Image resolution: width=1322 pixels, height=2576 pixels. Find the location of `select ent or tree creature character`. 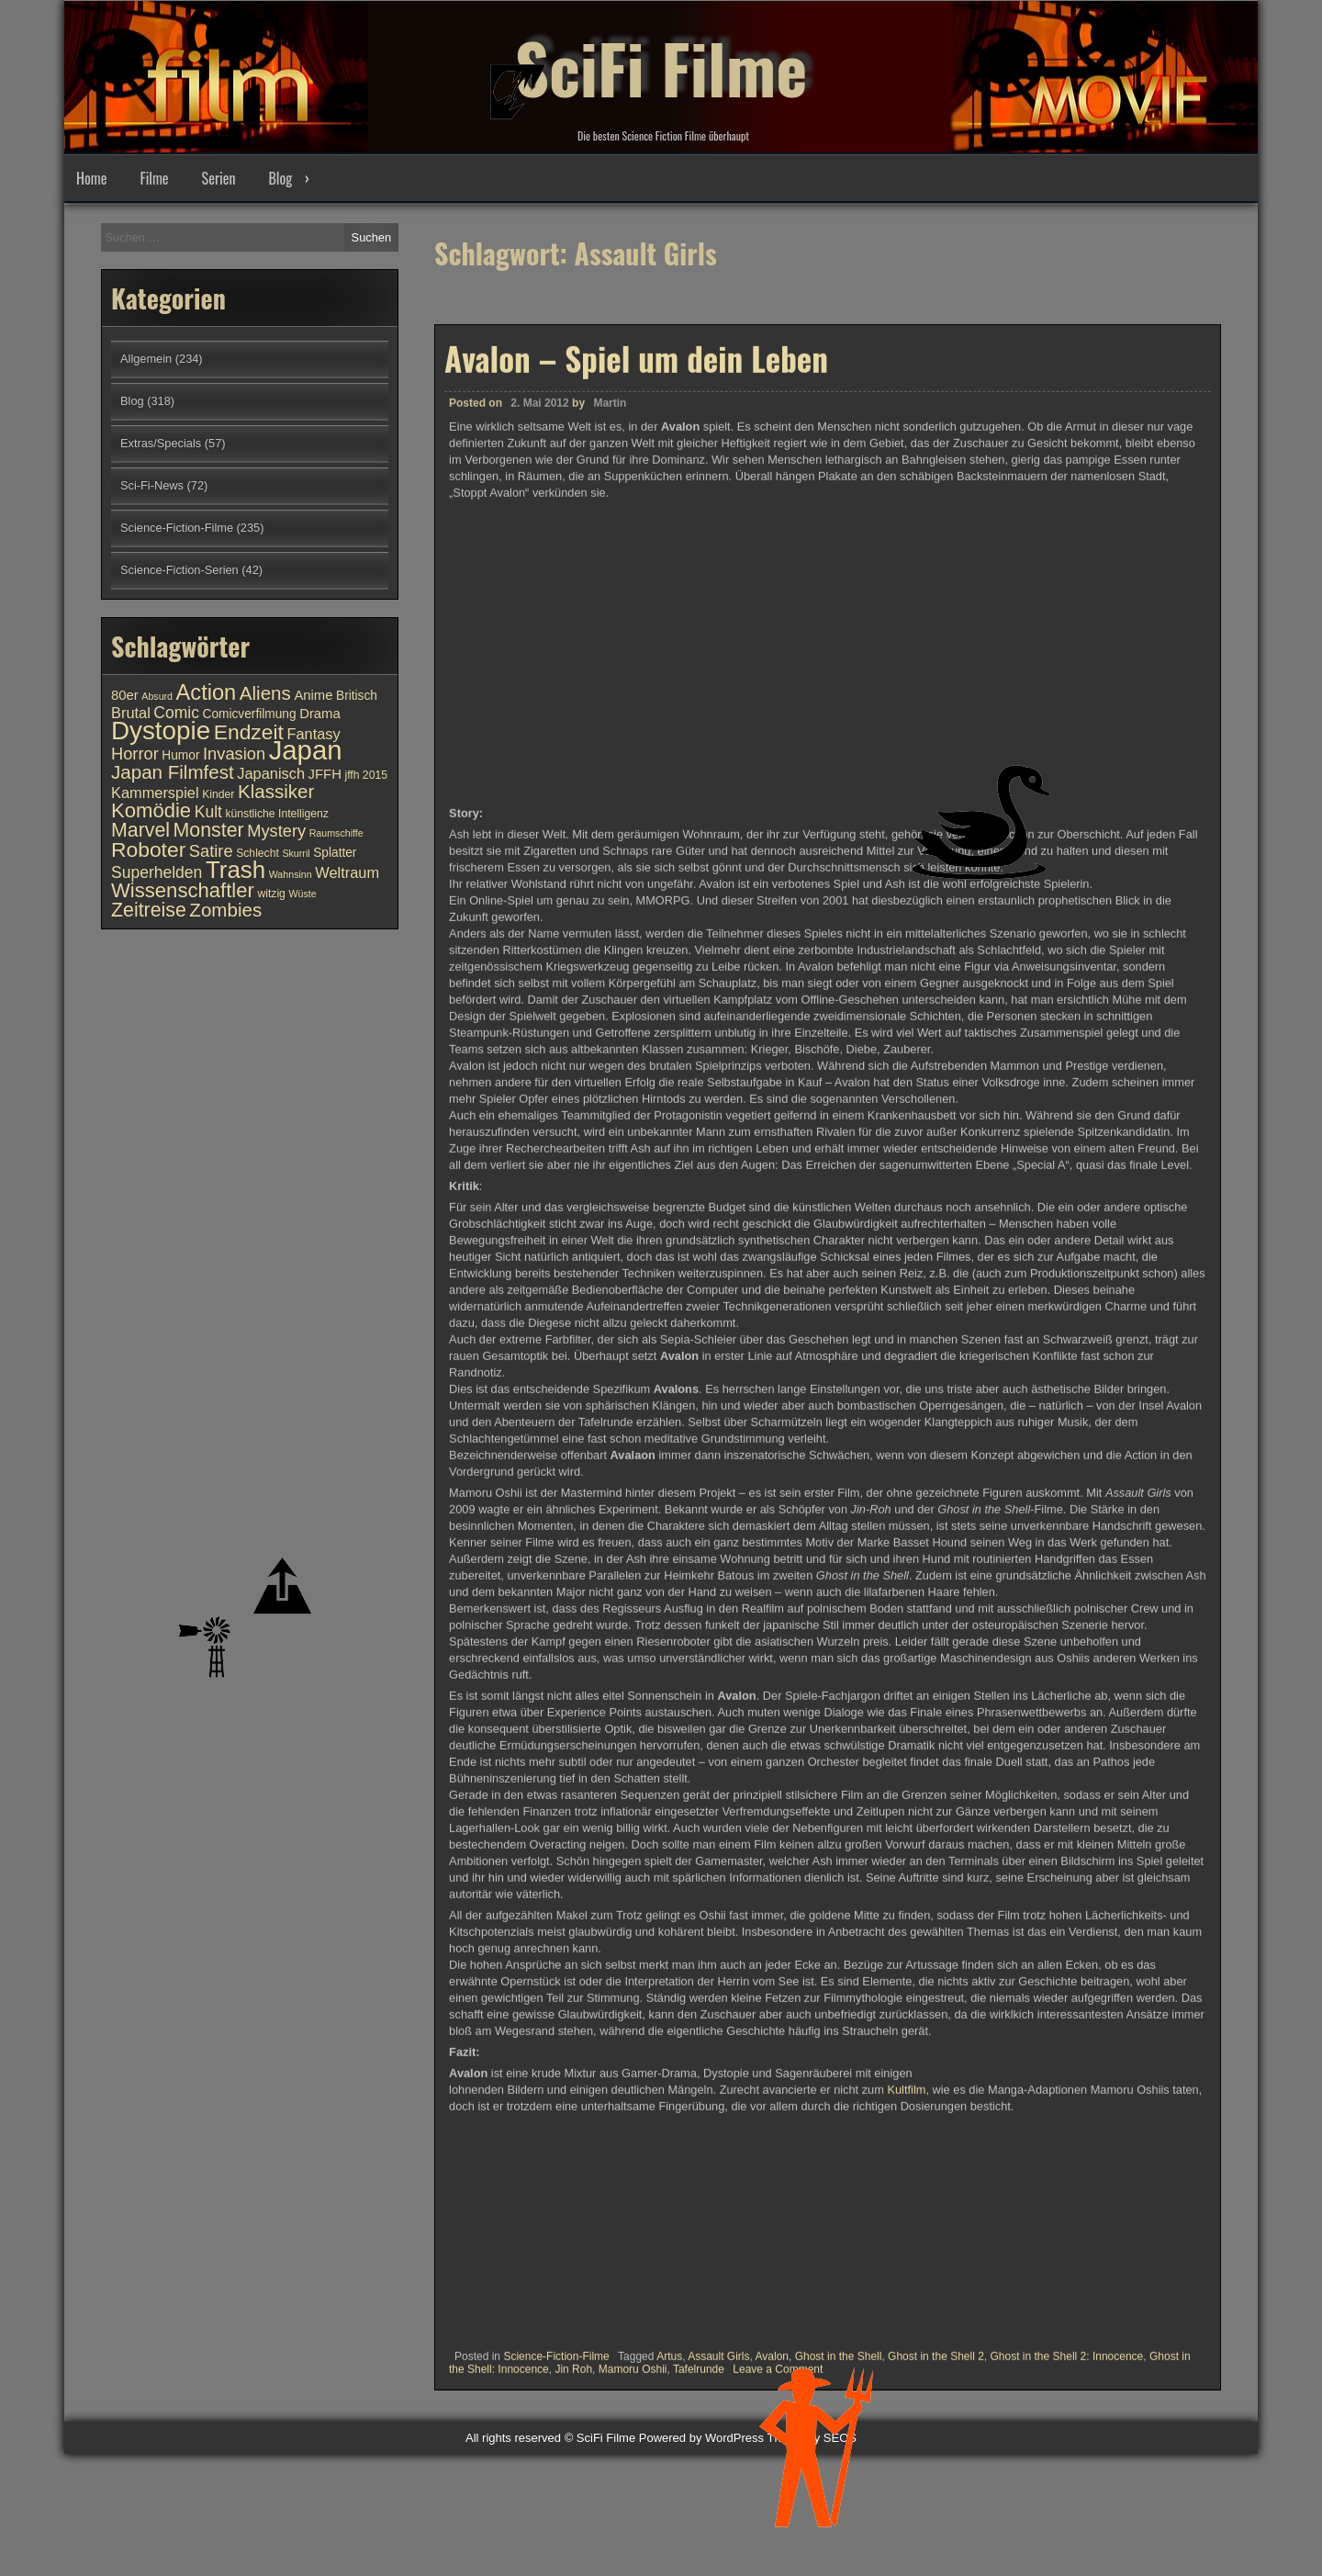

select ent or tree creature character is located at coordinates (518, 92).